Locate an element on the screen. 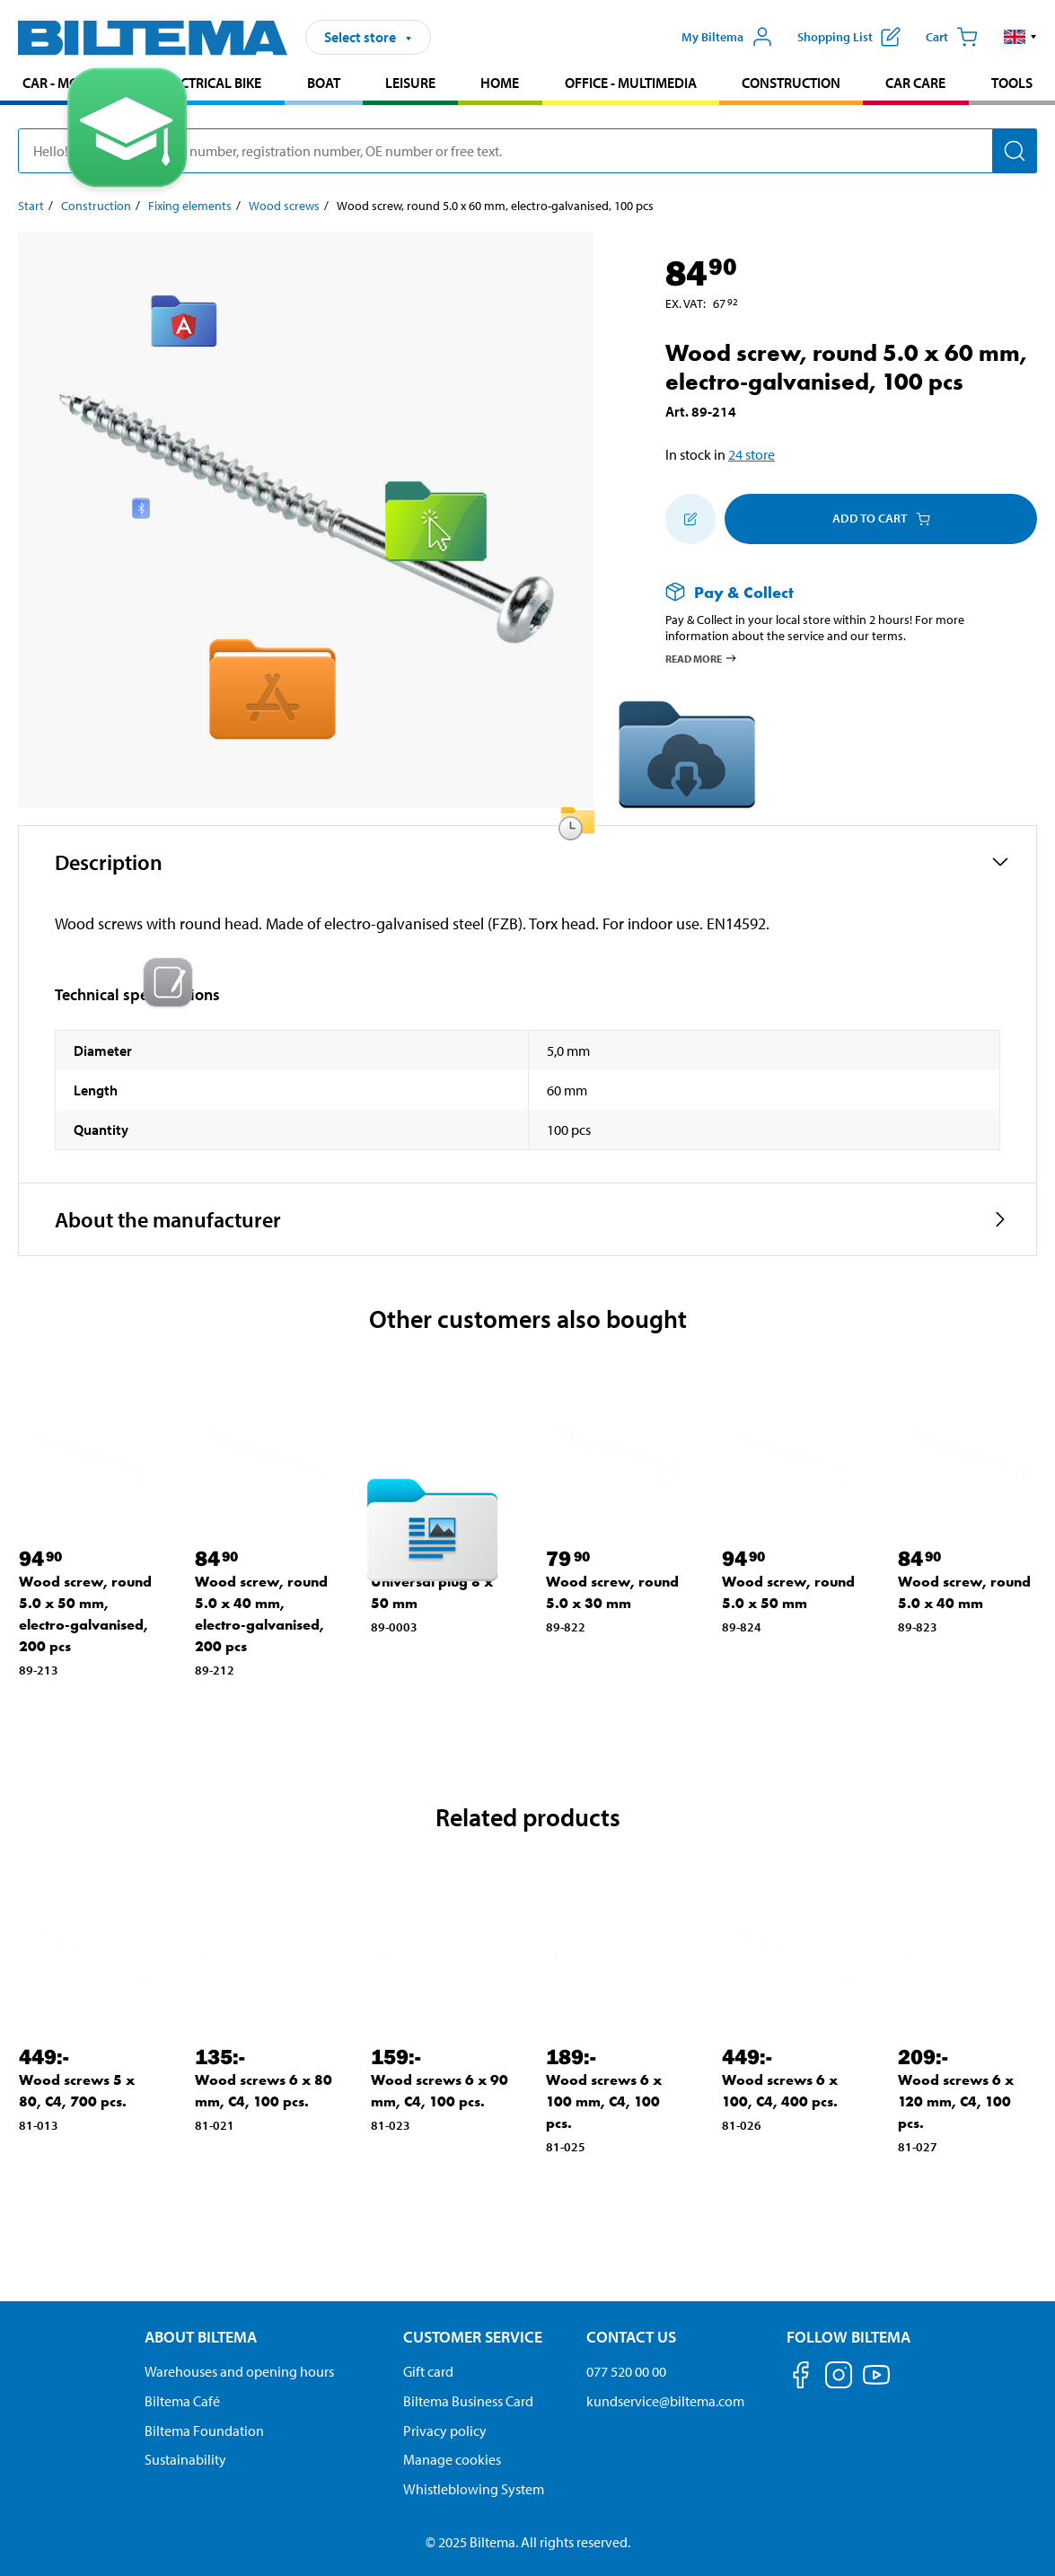 The height and width of the screenshot is (2576, 1055). open downloads folder is located at coordinates (686, 758).